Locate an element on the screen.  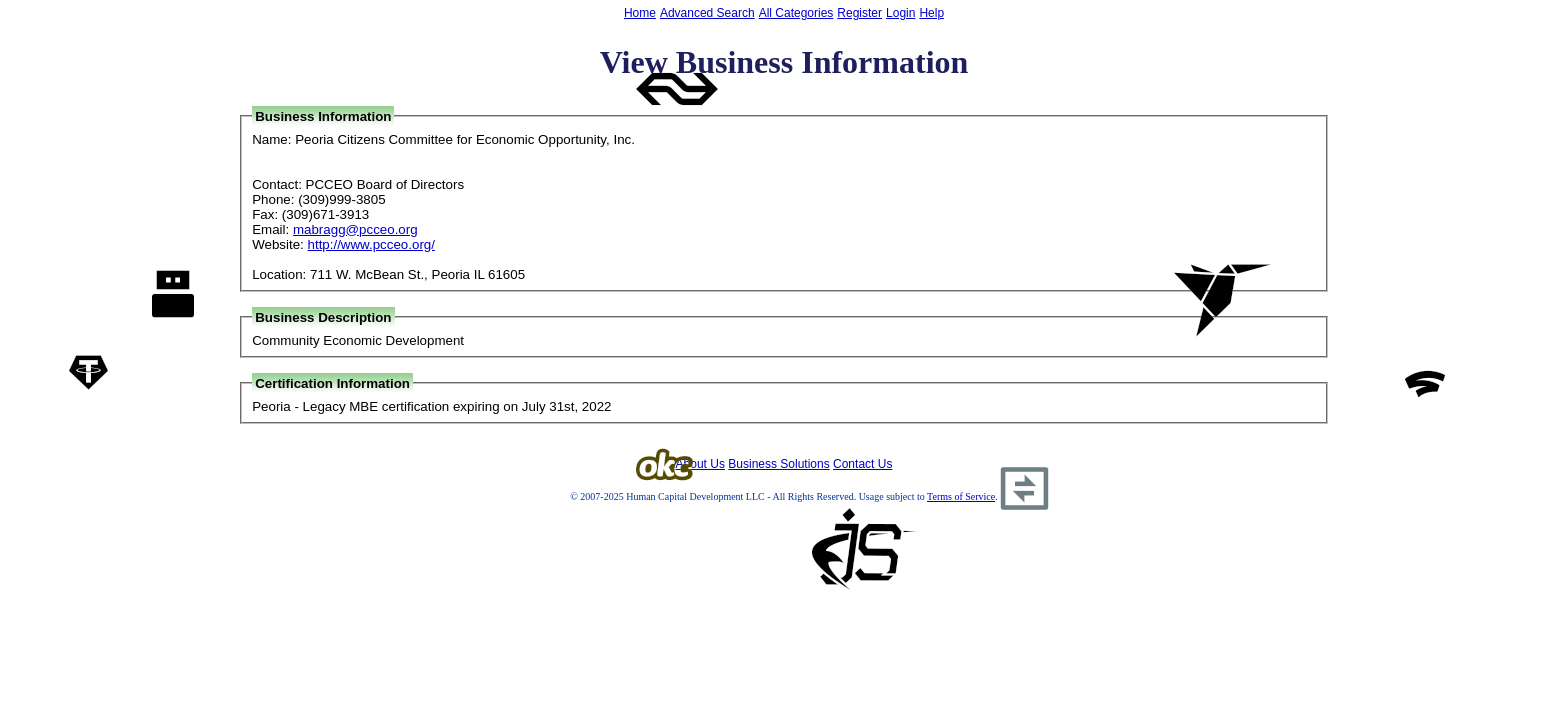
access USB flash drive contents is located at coordinates (173, 294).